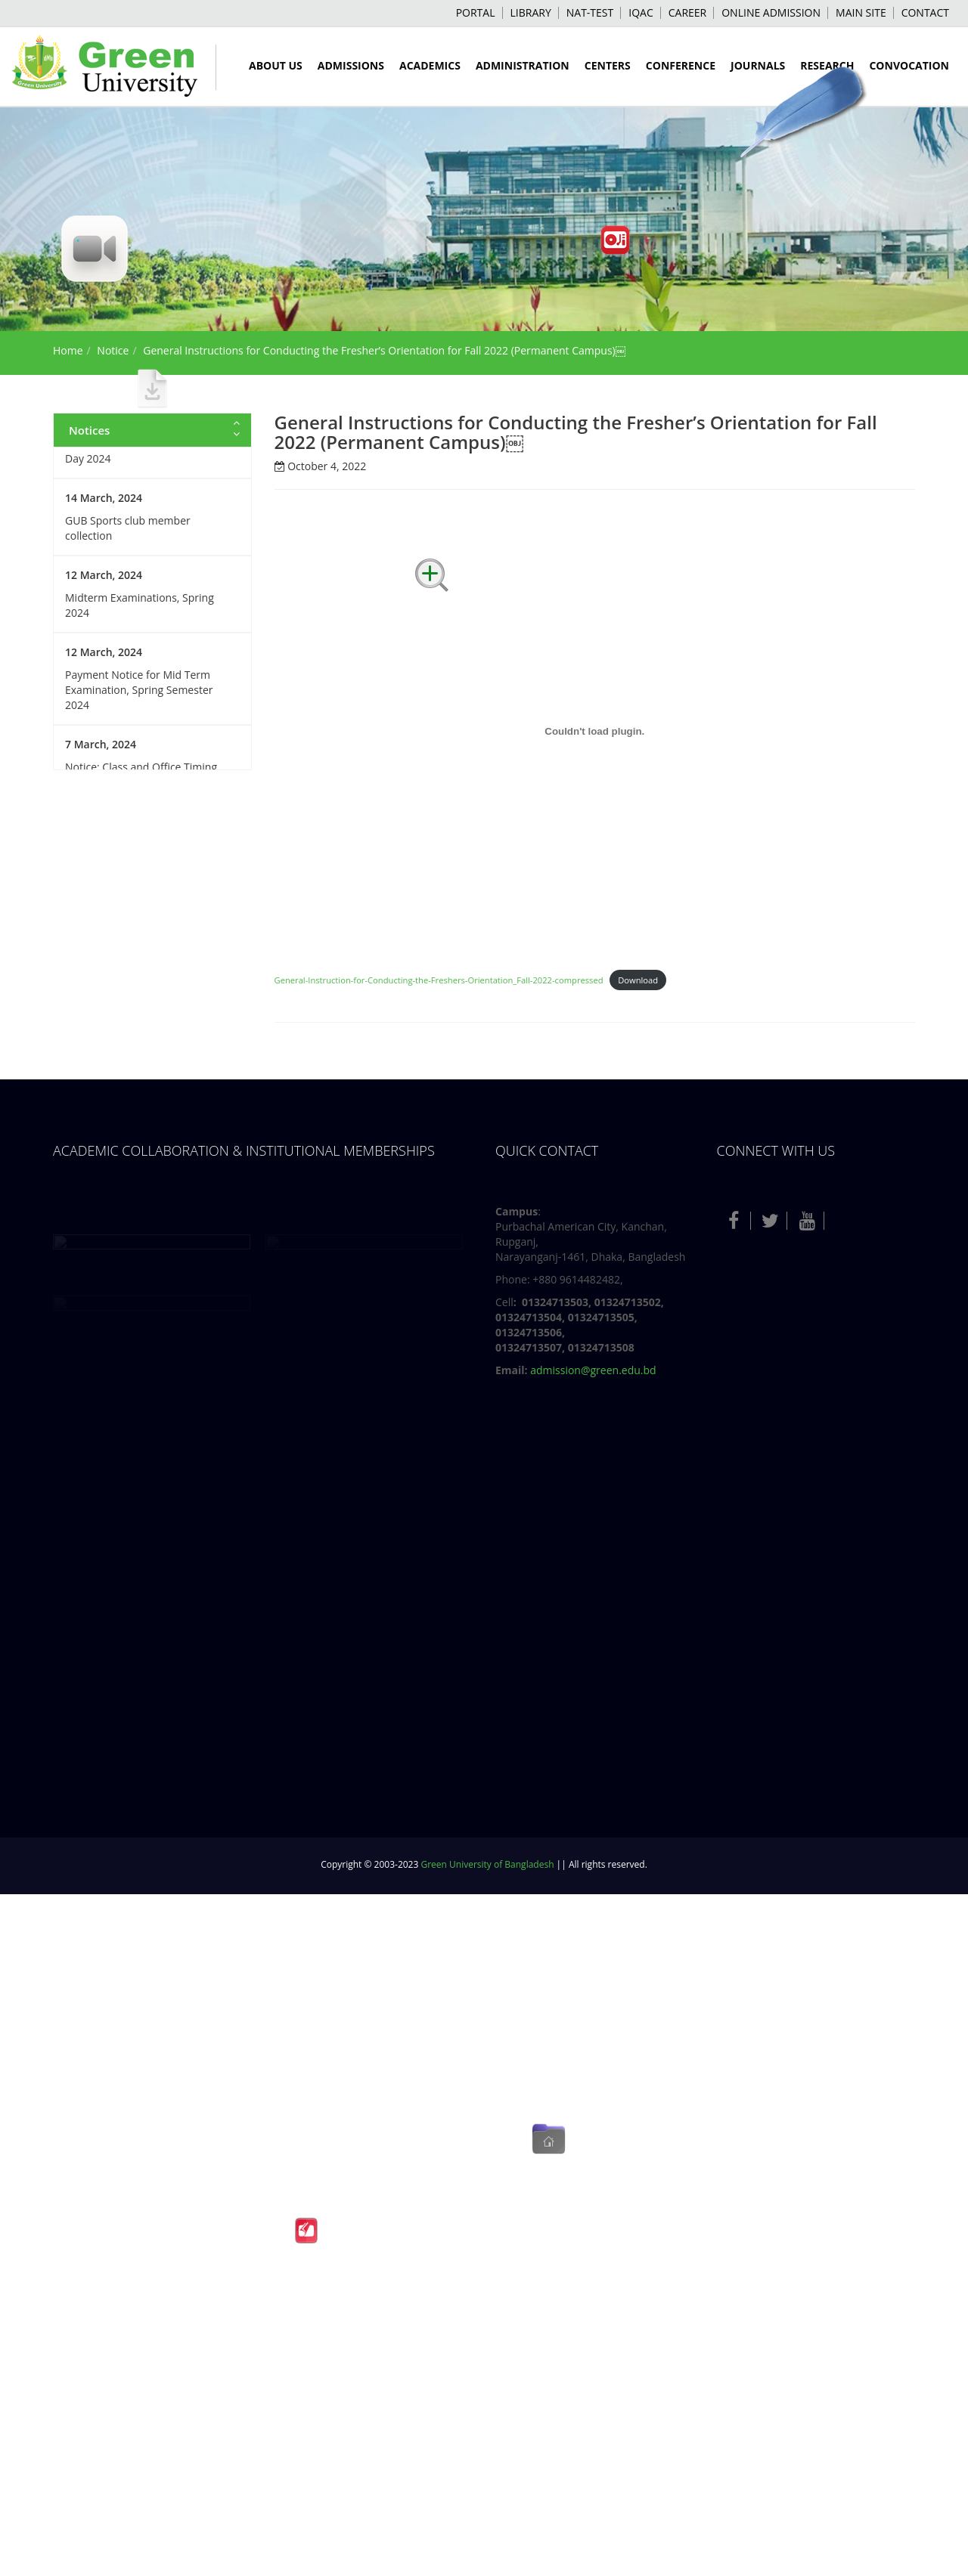  Describe the element at coordinates (306, 2231) in the screenshot. I see `open an eps vector file` at that location.